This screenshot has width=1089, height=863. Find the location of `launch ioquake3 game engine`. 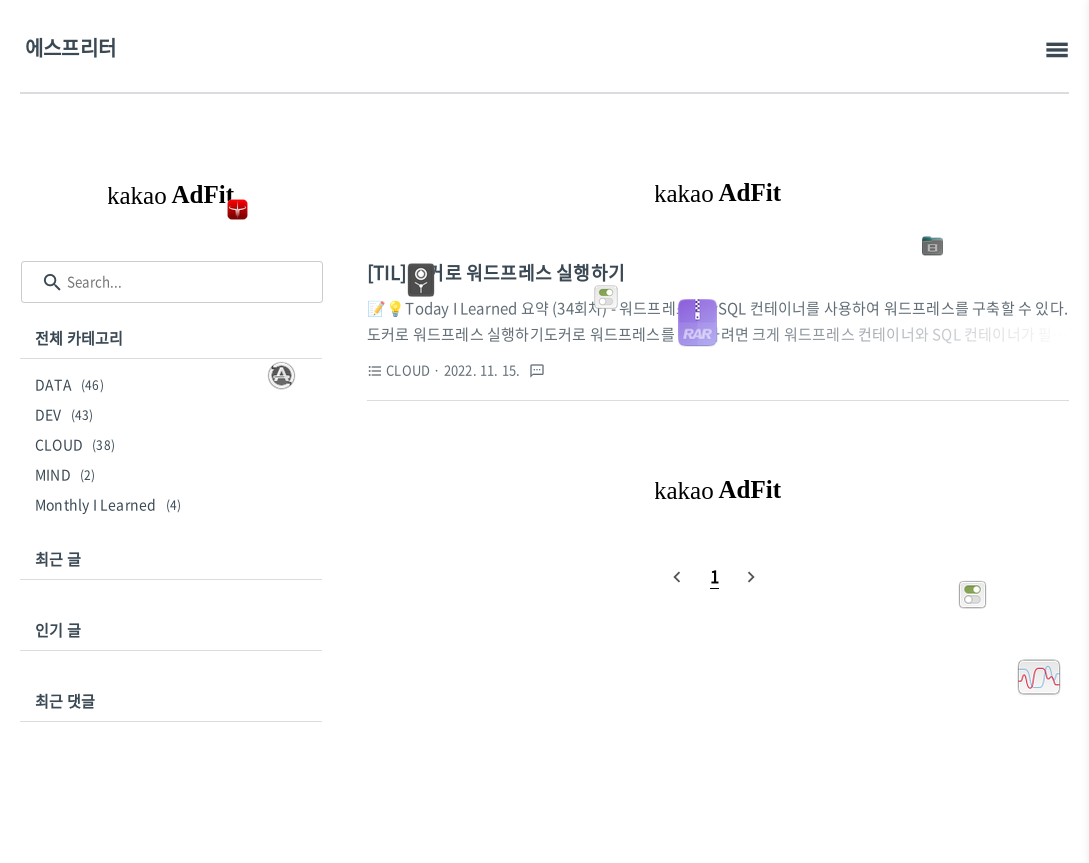

launch ioquake3 game engine is located at coordinates (237, 209).